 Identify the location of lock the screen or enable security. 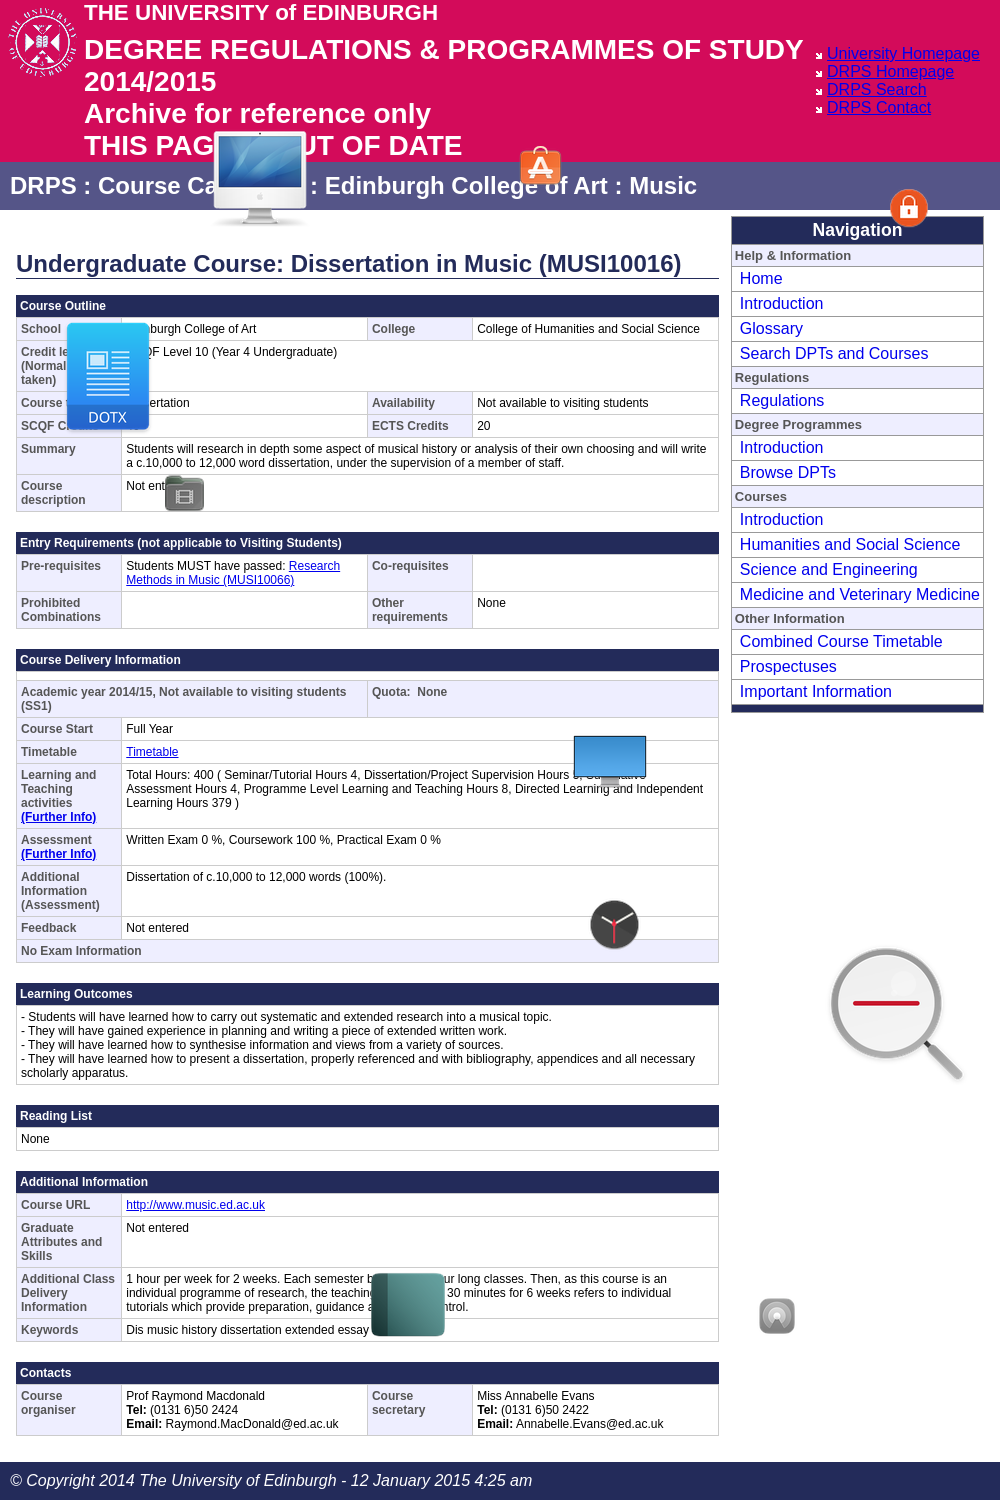
(909, 208).